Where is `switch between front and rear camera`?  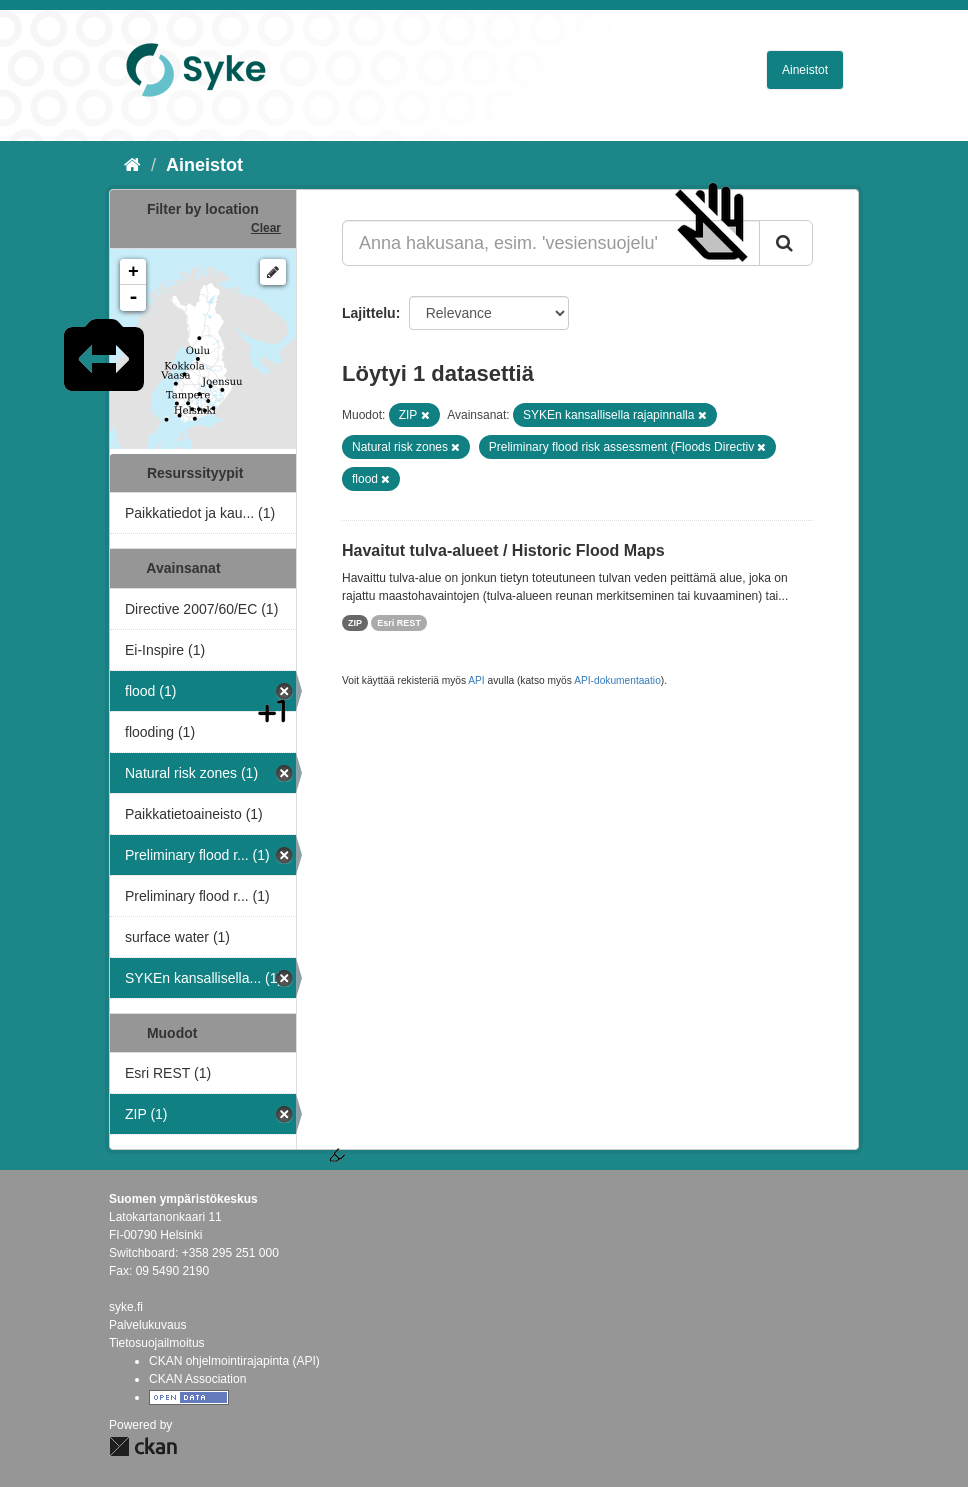
switch between front and rear camera is located at coordinates (104, 359).